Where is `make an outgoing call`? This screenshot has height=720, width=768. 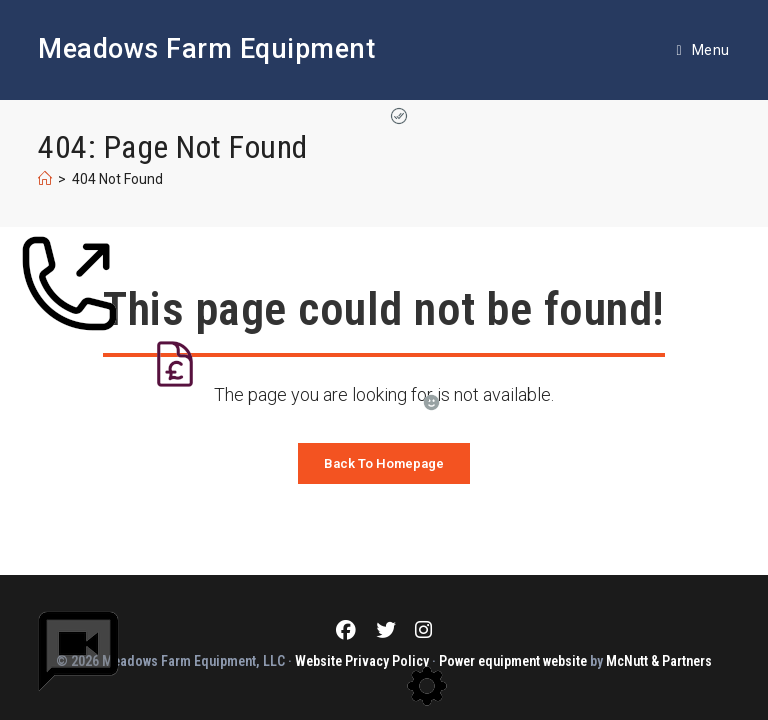 make an outgoing call is located at coordinates (69, 283).